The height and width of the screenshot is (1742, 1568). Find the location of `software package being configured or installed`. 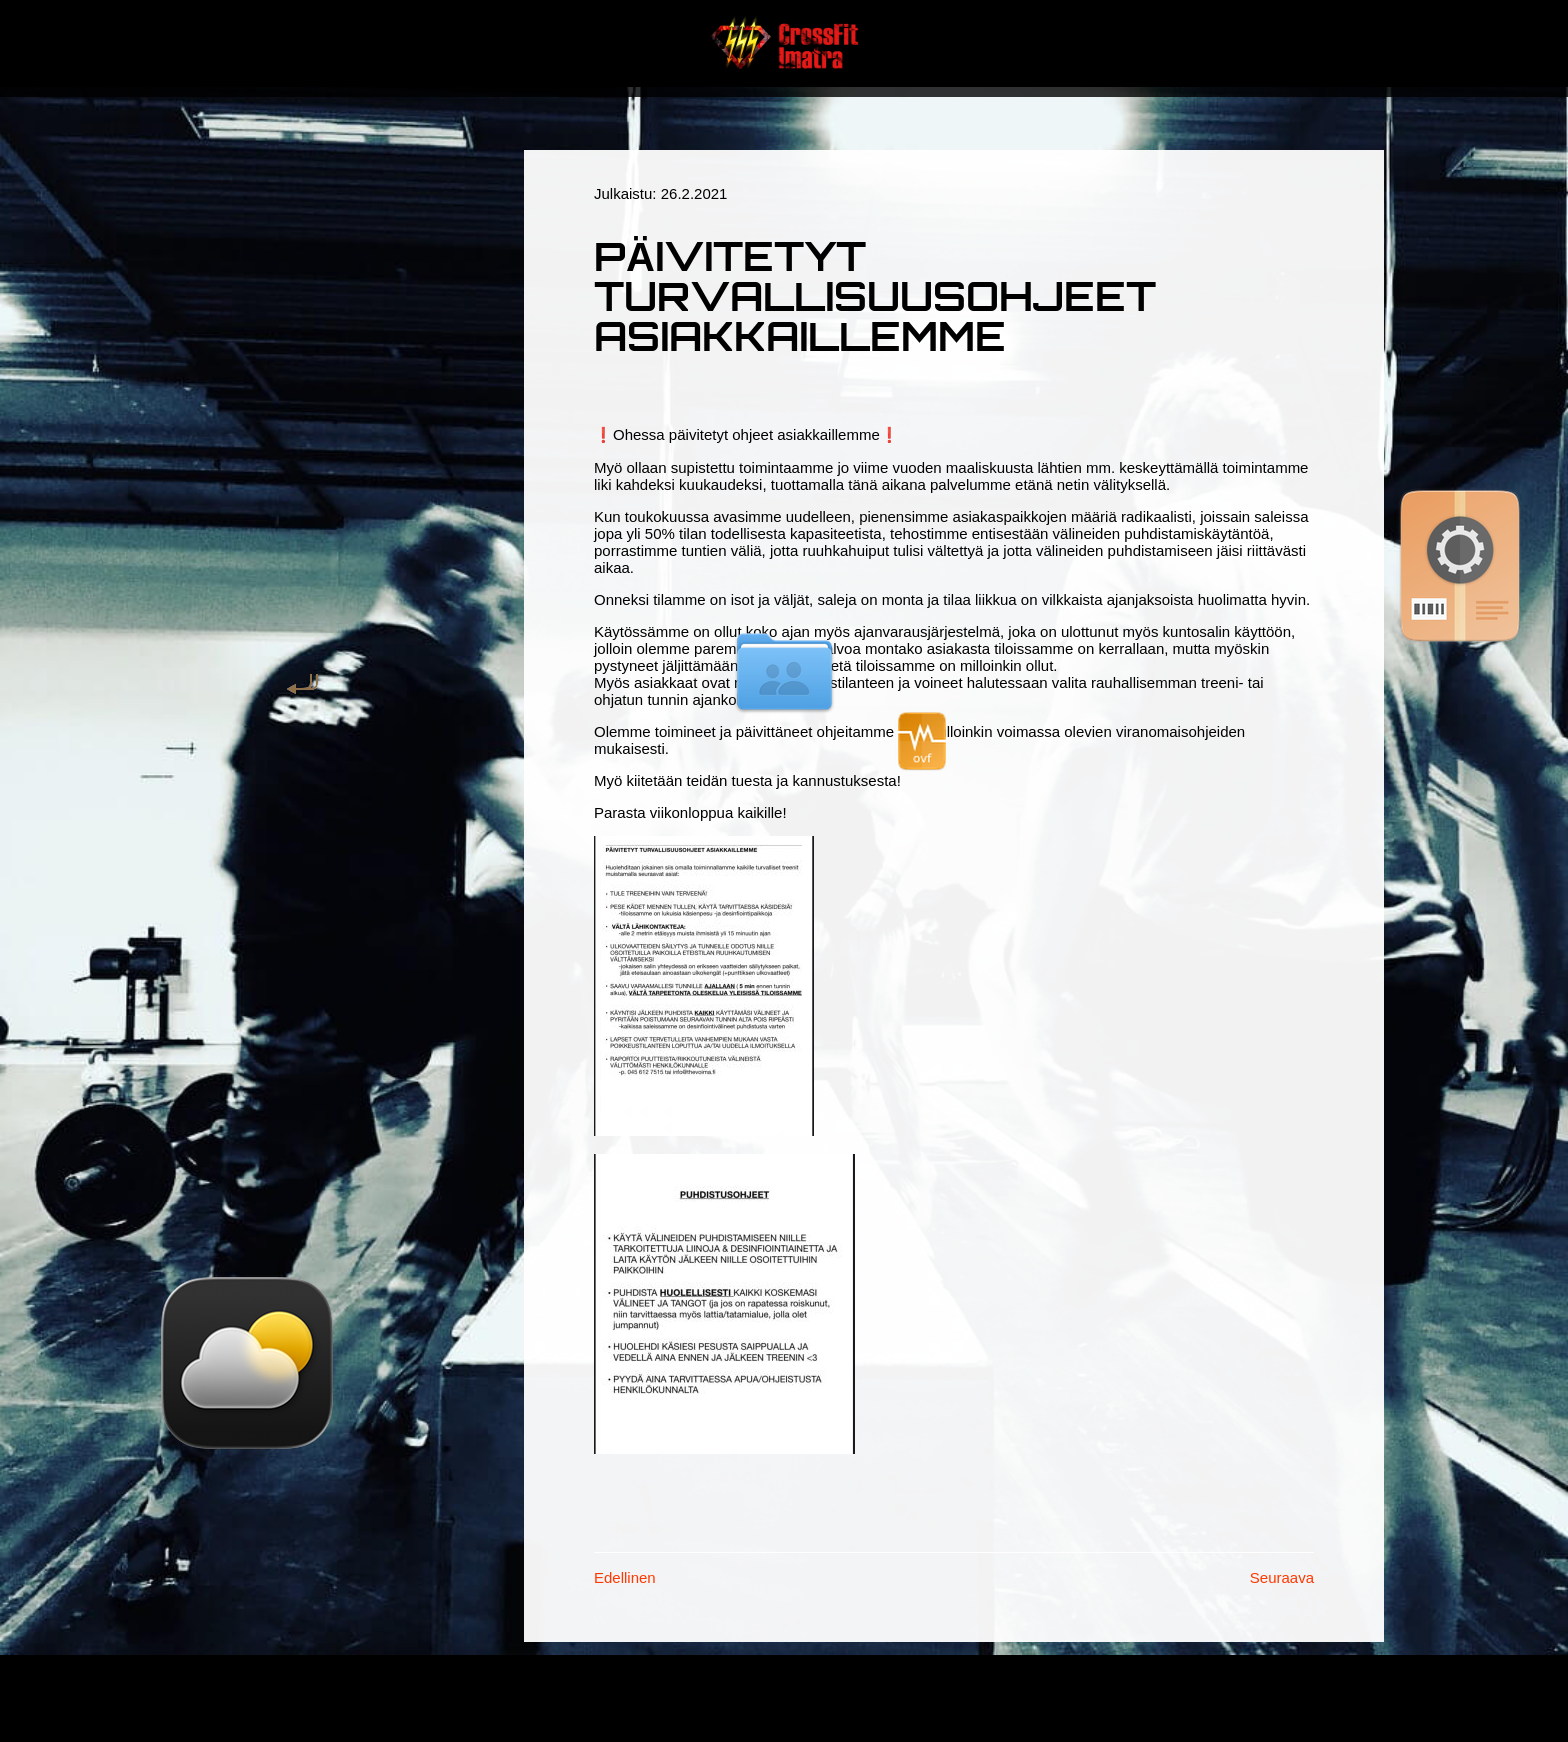

software package being configured or installed is located at coordinates (1460, 566).